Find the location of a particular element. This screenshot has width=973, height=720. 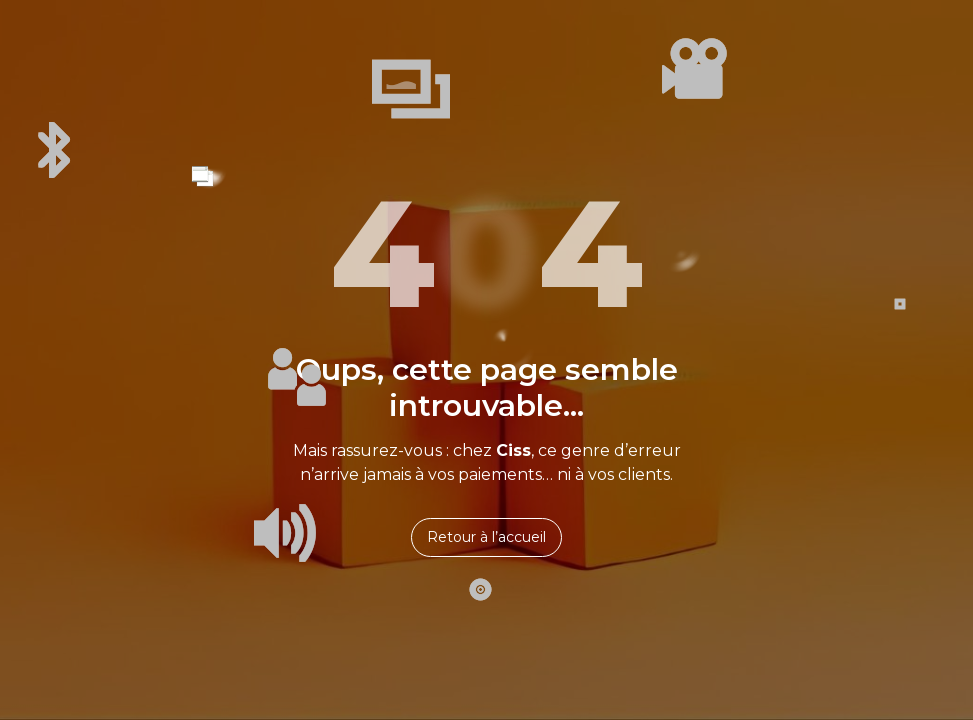

indicates a blu-ray disc or BD media is located at coordinates (480, 589).